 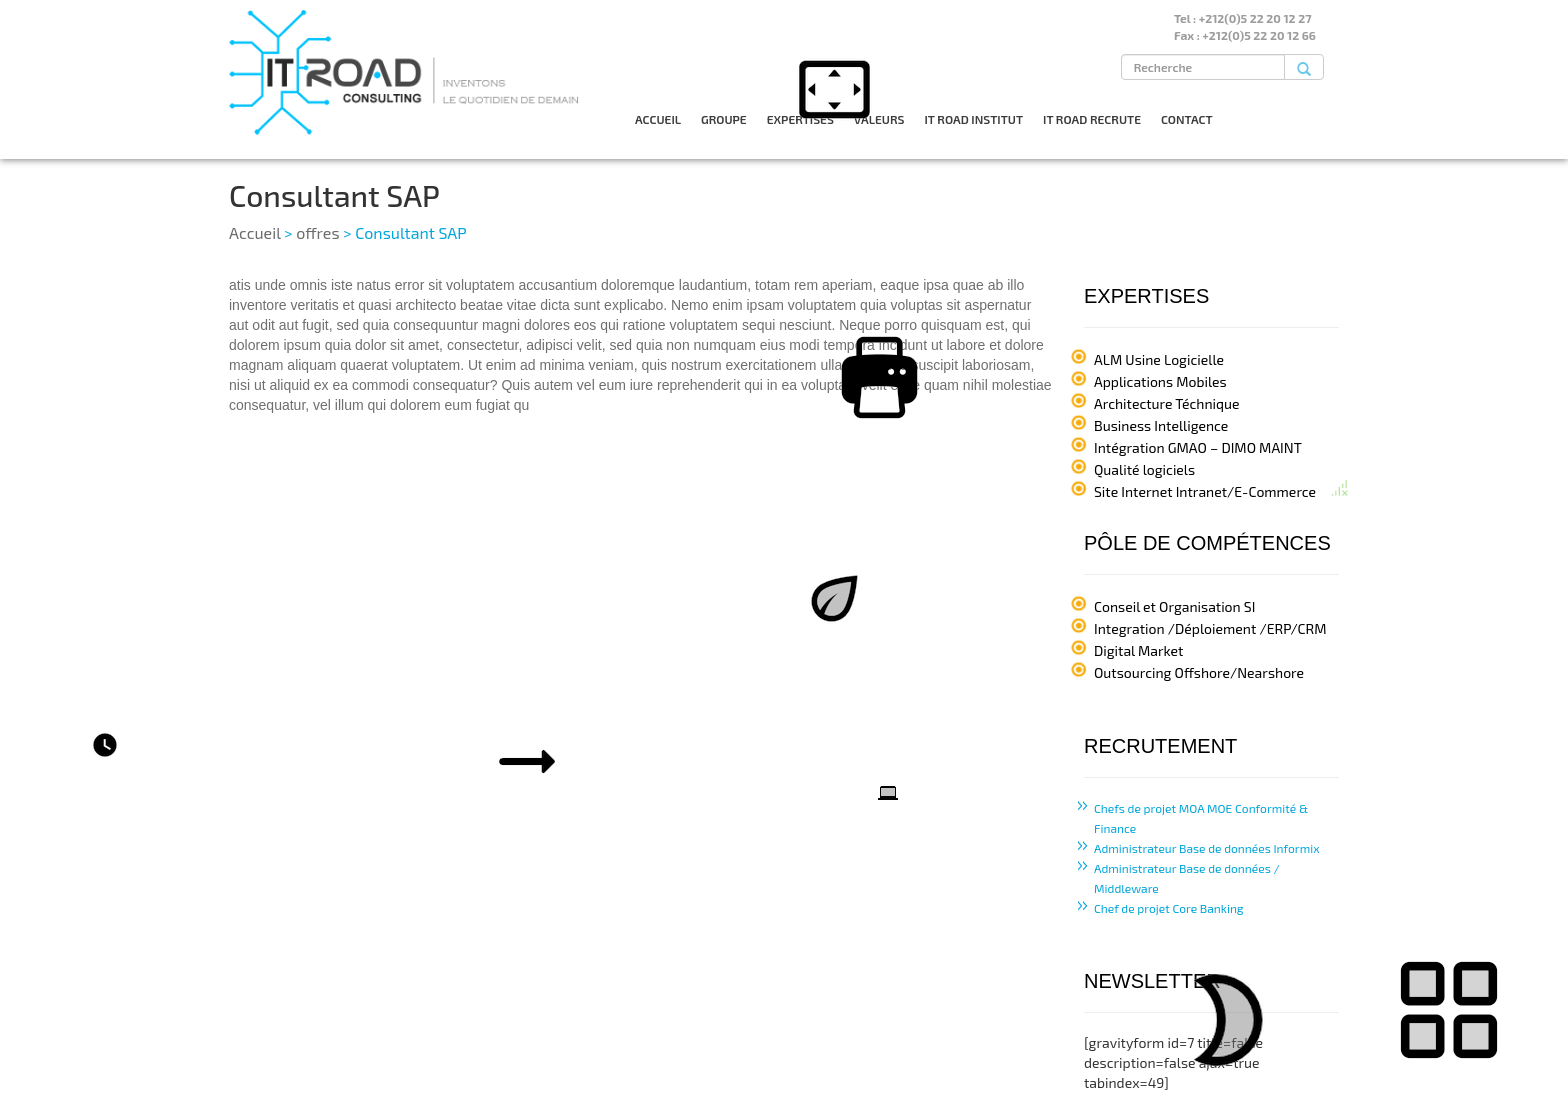 What do you see at coordinates (879, 377) in the screenshot?
I see `print the current document` at bounding box center [879, 377].